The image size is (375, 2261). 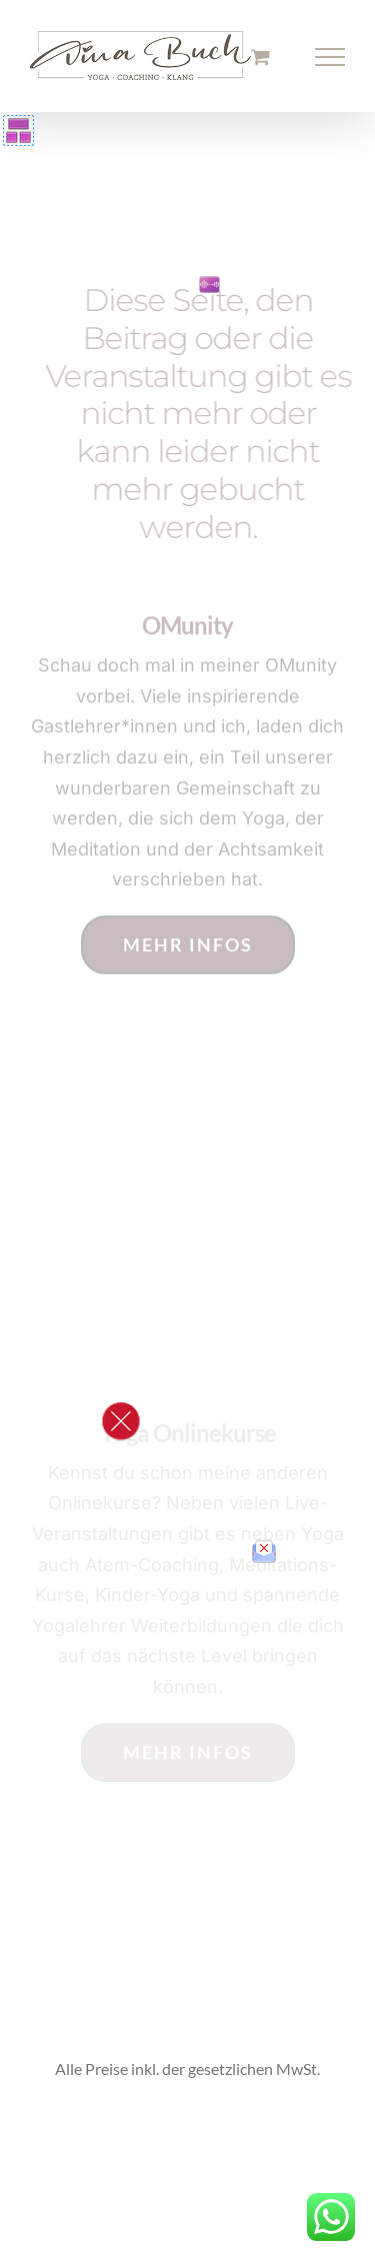 What do you see at coordinates (18, 130) in the screenshot?
I see `select all items in the current view` at bounding box center [18, 130].